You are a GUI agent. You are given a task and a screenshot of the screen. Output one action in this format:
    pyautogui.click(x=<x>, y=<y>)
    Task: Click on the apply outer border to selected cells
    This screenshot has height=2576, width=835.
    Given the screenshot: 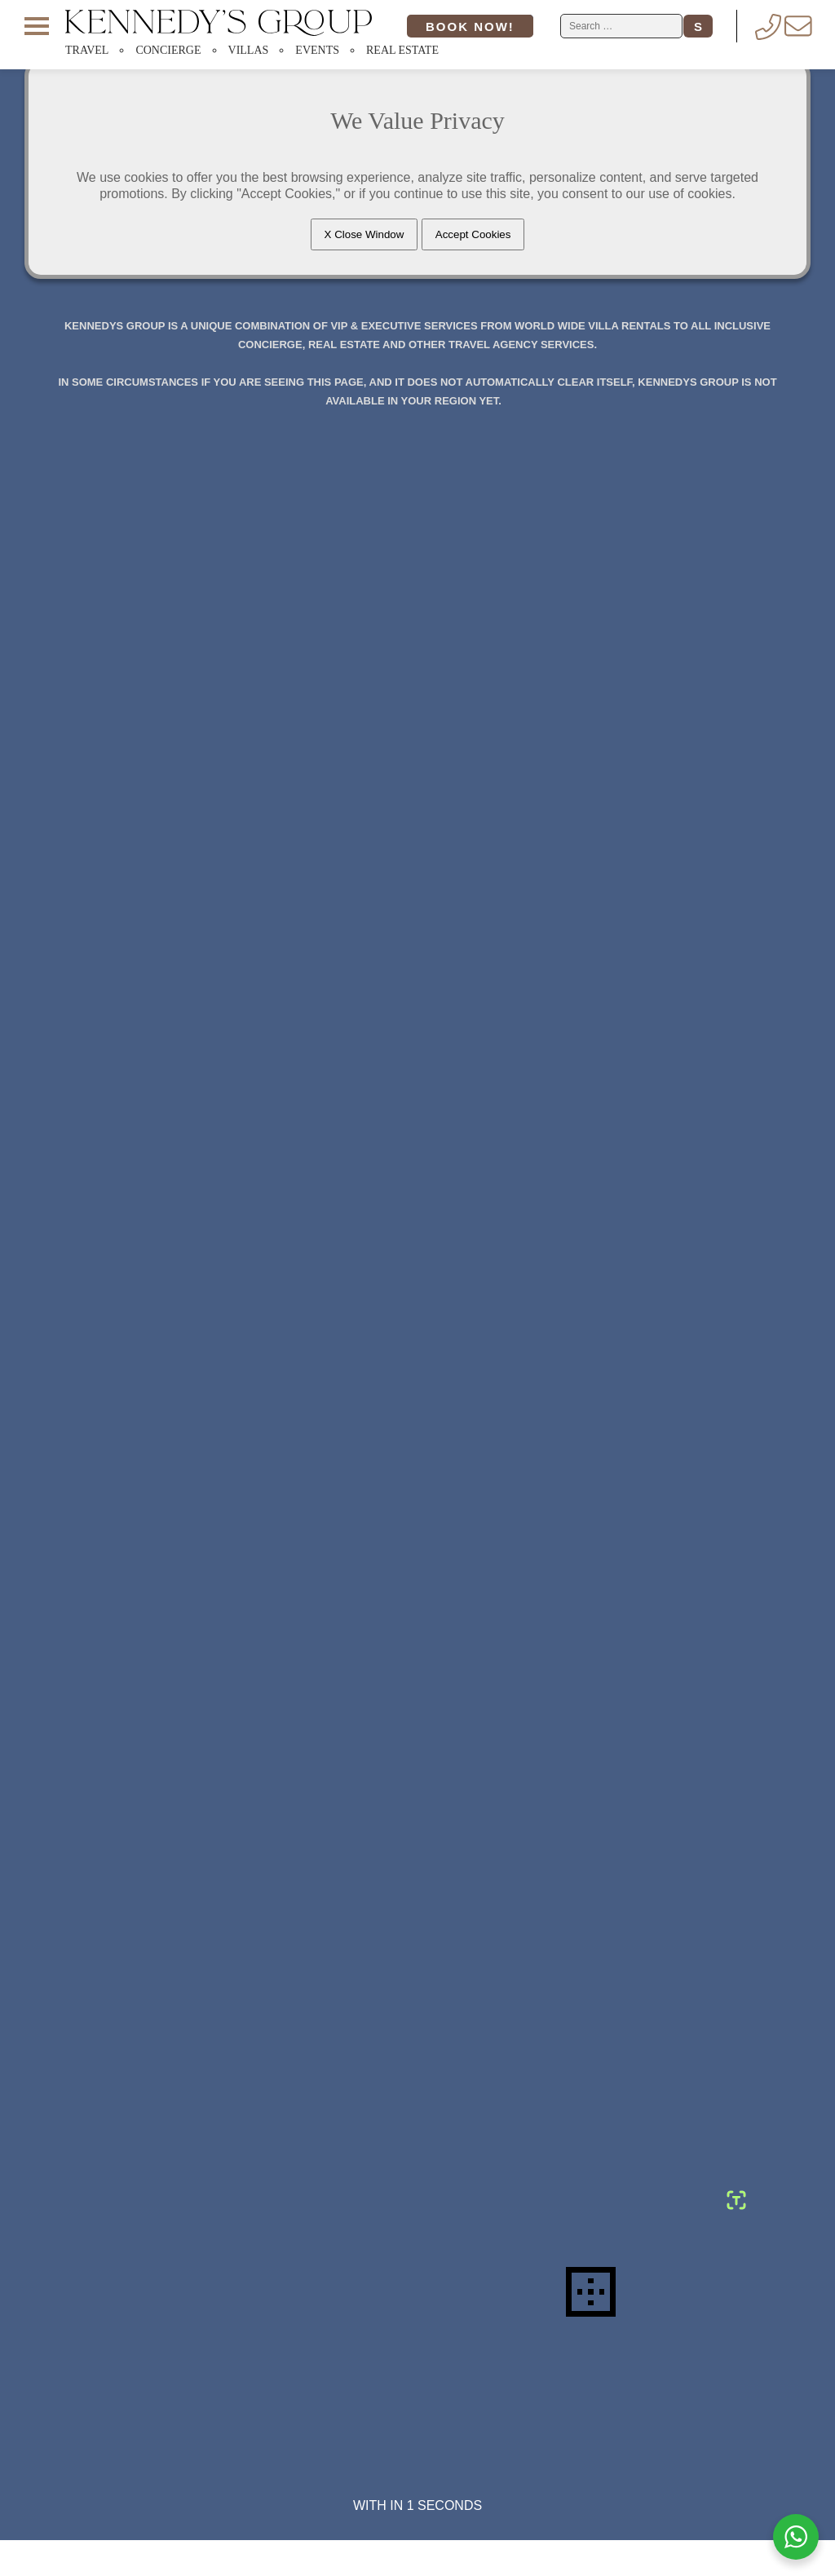 What is the action you would take?
    pyautogui.click(x=590, y=2291)
    